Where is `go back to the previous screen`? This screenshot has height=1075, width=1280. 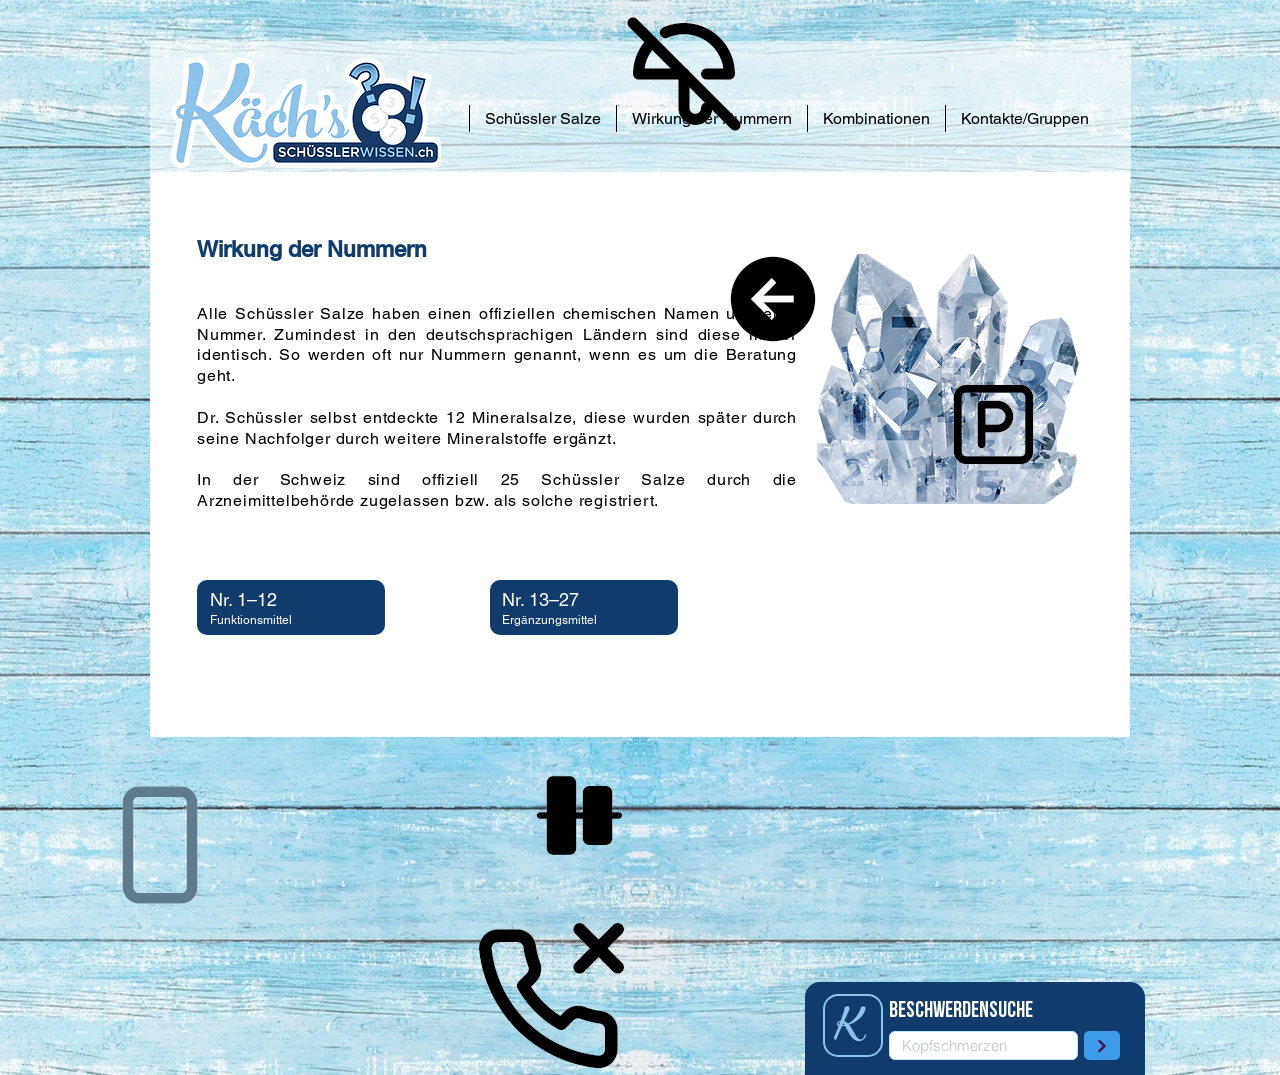 go back to the previous screen is located at coordinates (773, 299).